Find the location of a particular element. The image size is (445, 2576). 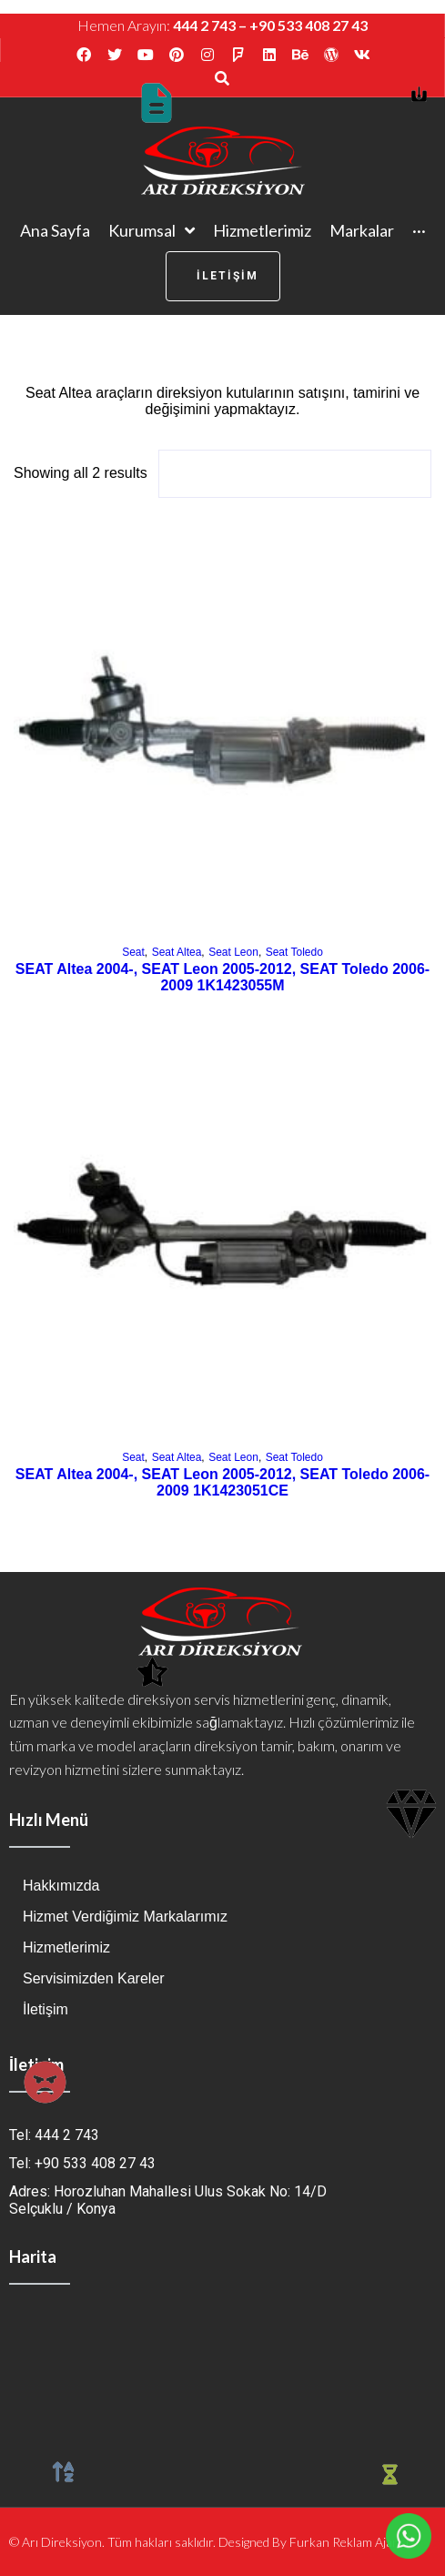

indicates a task or process in progress is located at coordinates (389, 2474).